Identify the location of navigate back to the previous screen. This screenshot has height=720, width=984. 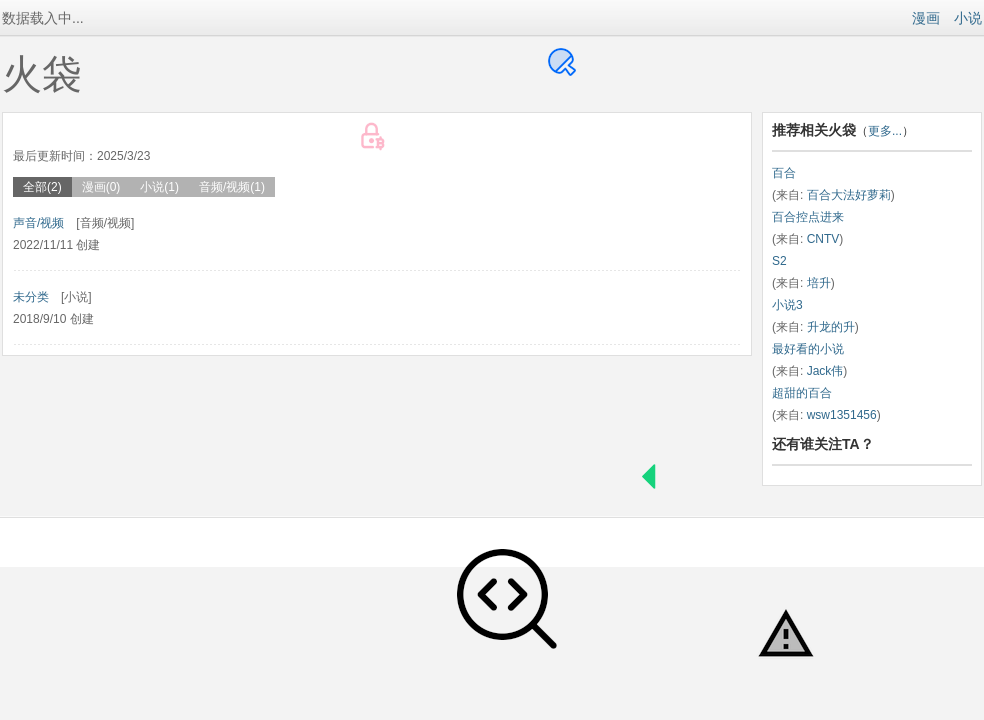
(648, 476).